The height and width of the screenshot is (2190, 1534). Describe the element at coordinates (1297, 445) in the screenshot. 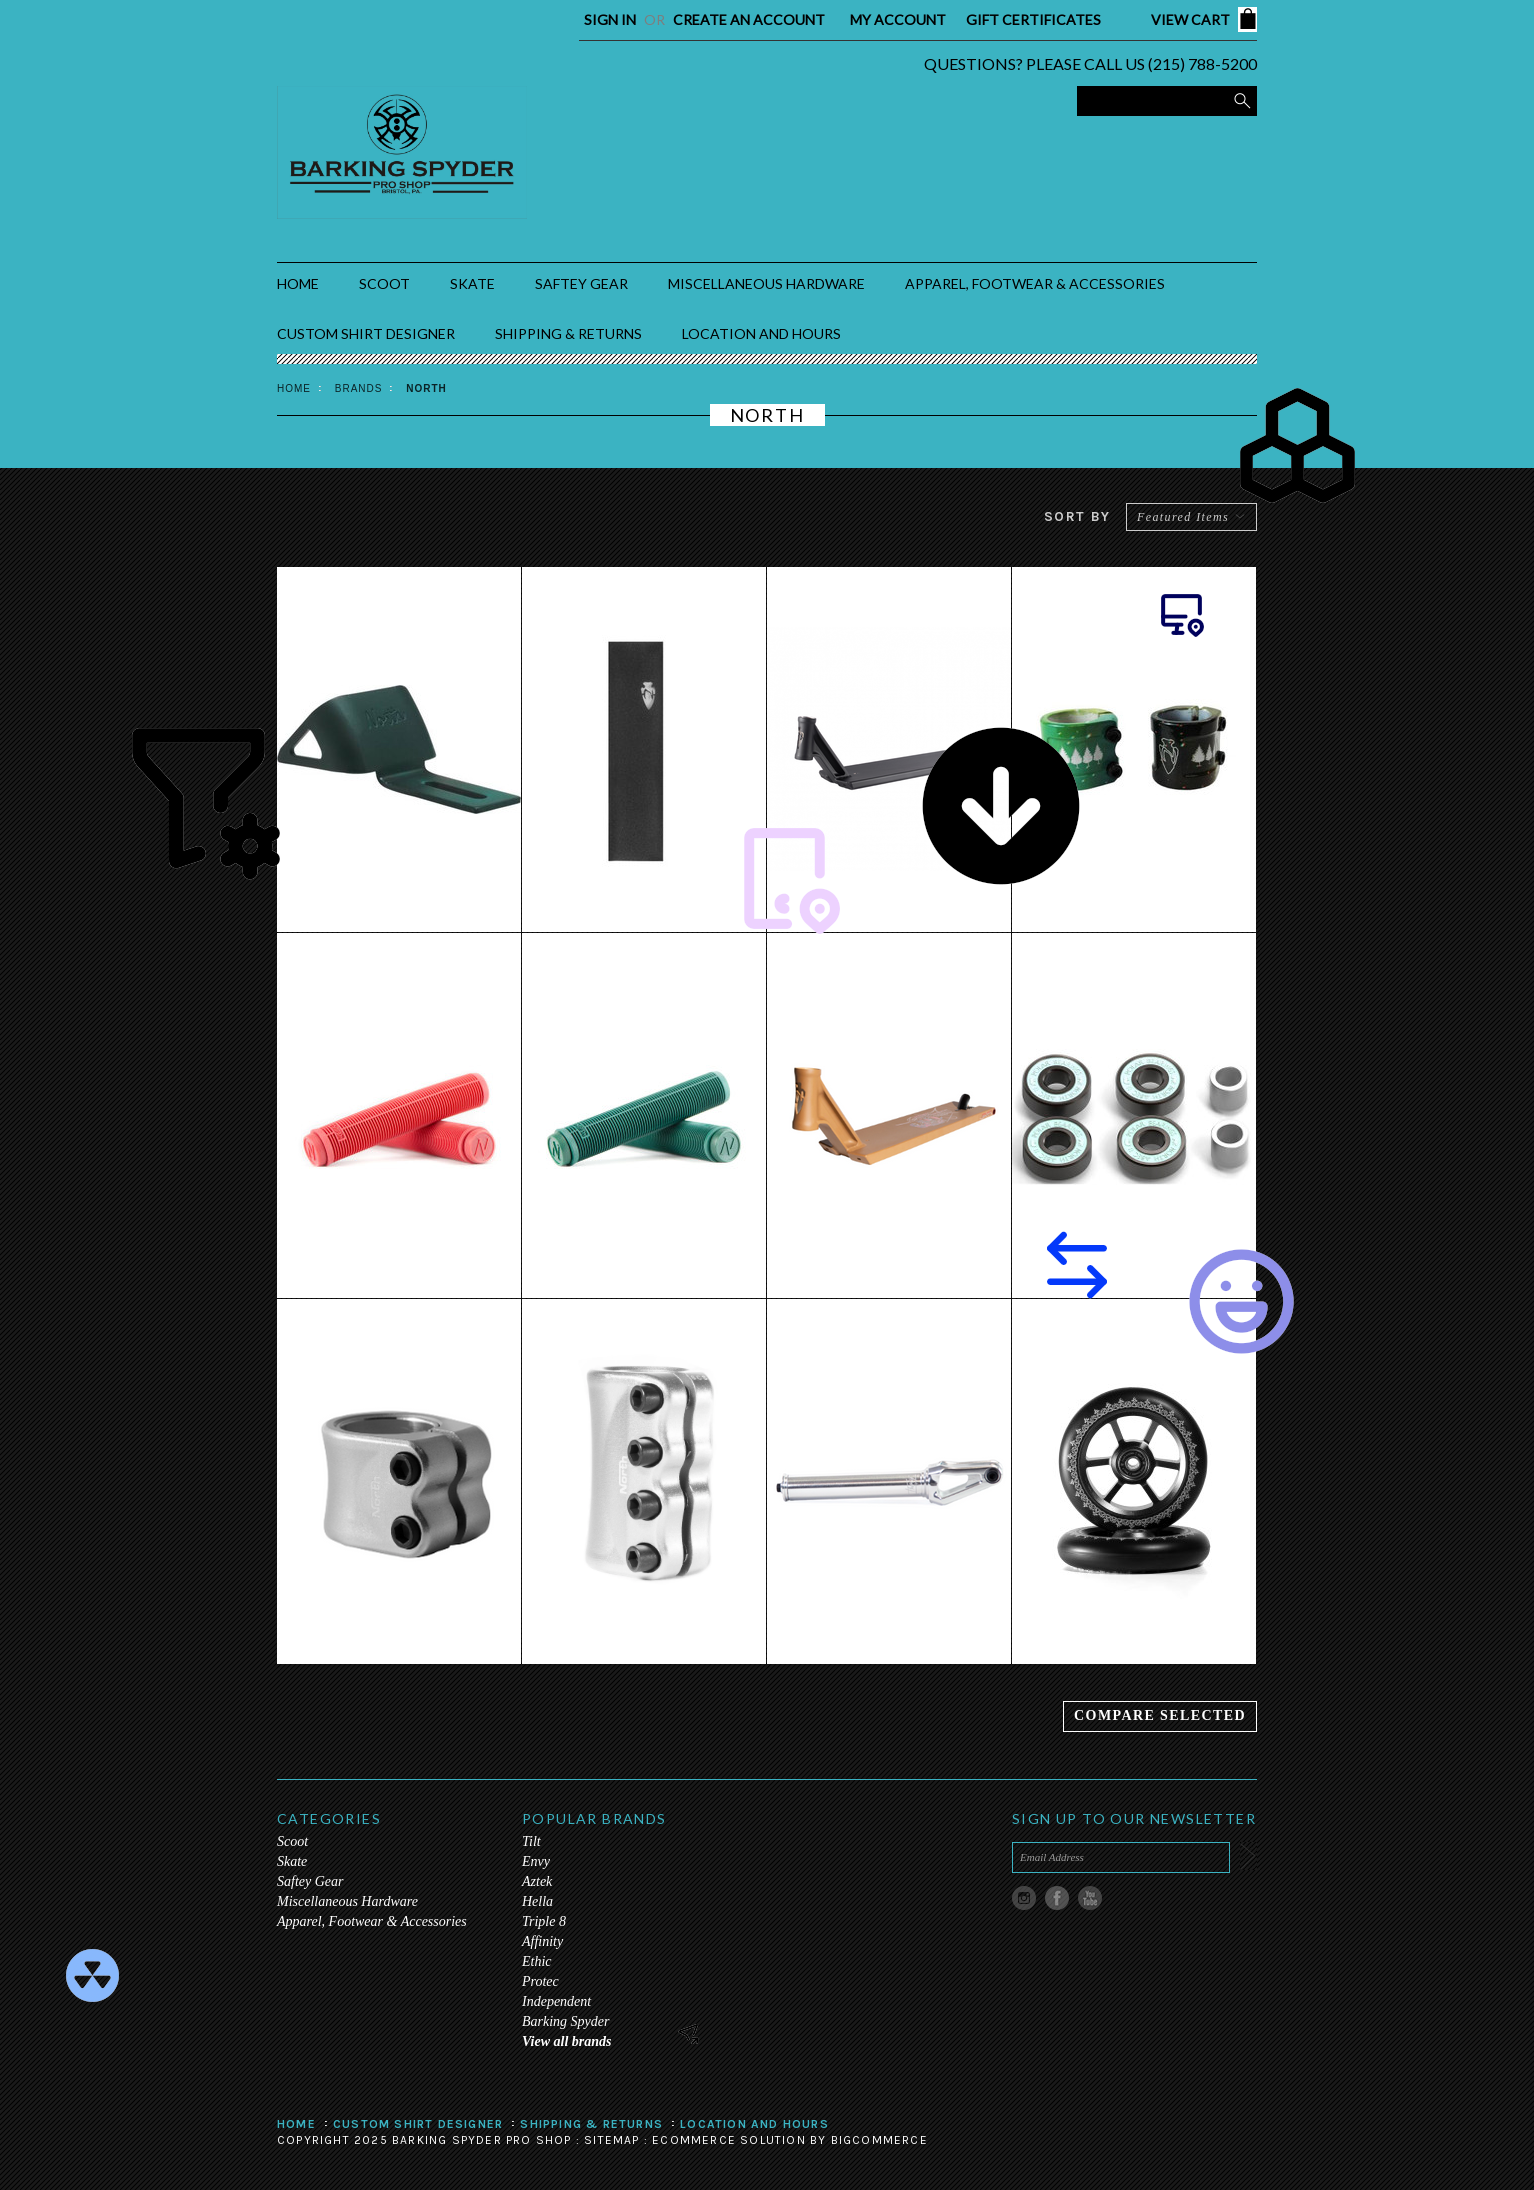

I see `view modular components or building blocks` at that location.